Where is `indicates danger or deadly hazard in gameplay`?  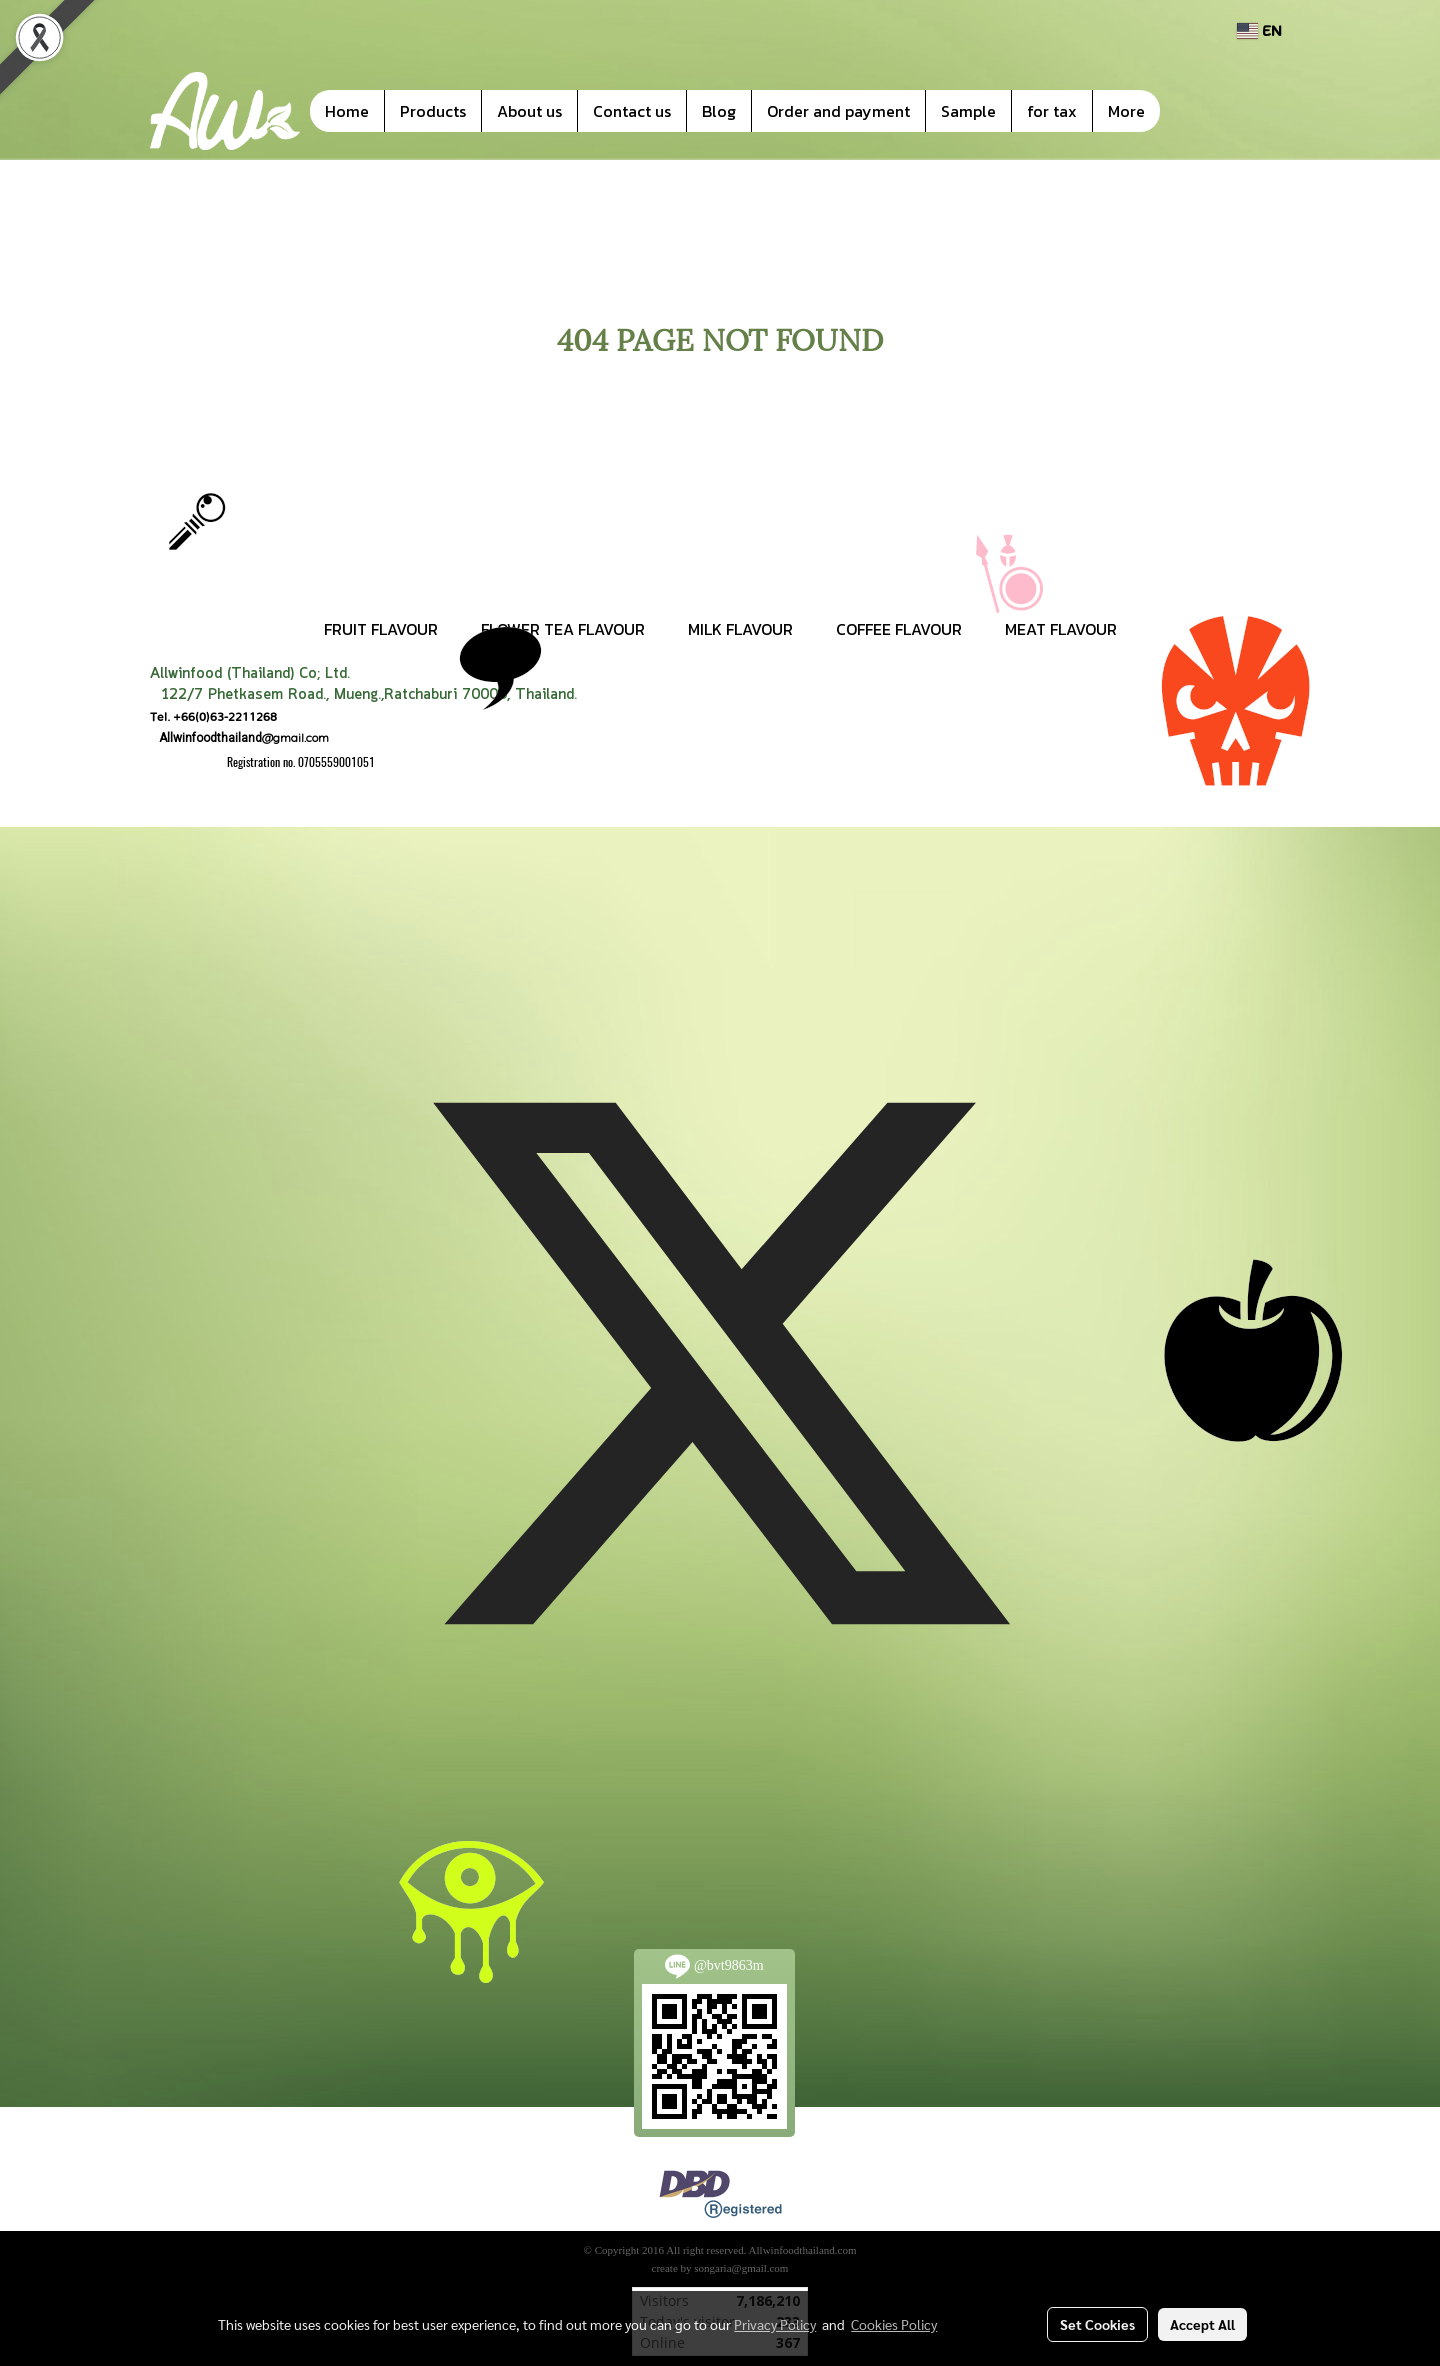 indicates danger or deadly hazard in gameplay is located at coordinates (1236, 699).